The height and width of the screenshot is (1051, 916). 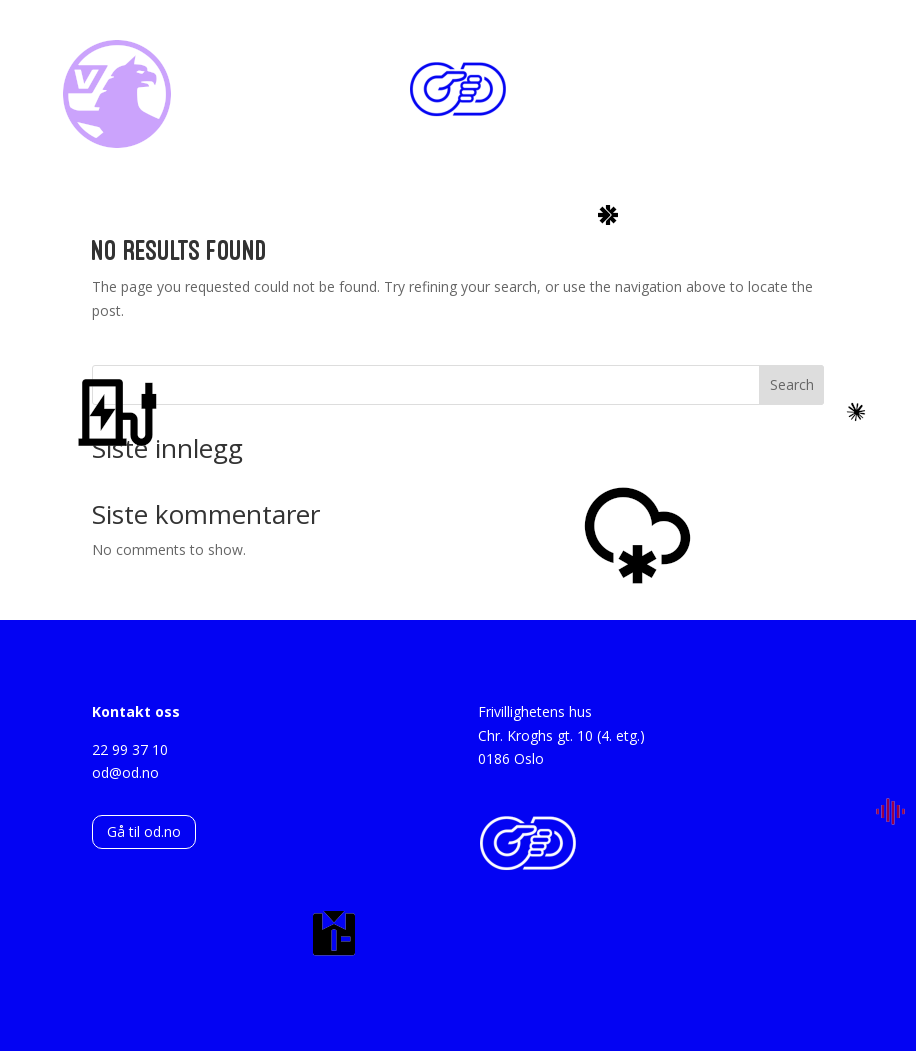 What do you see at coordinates (334, 932) in the screenshot?
I see `browse clothing or apparel items` at bounding box center [334, 932].